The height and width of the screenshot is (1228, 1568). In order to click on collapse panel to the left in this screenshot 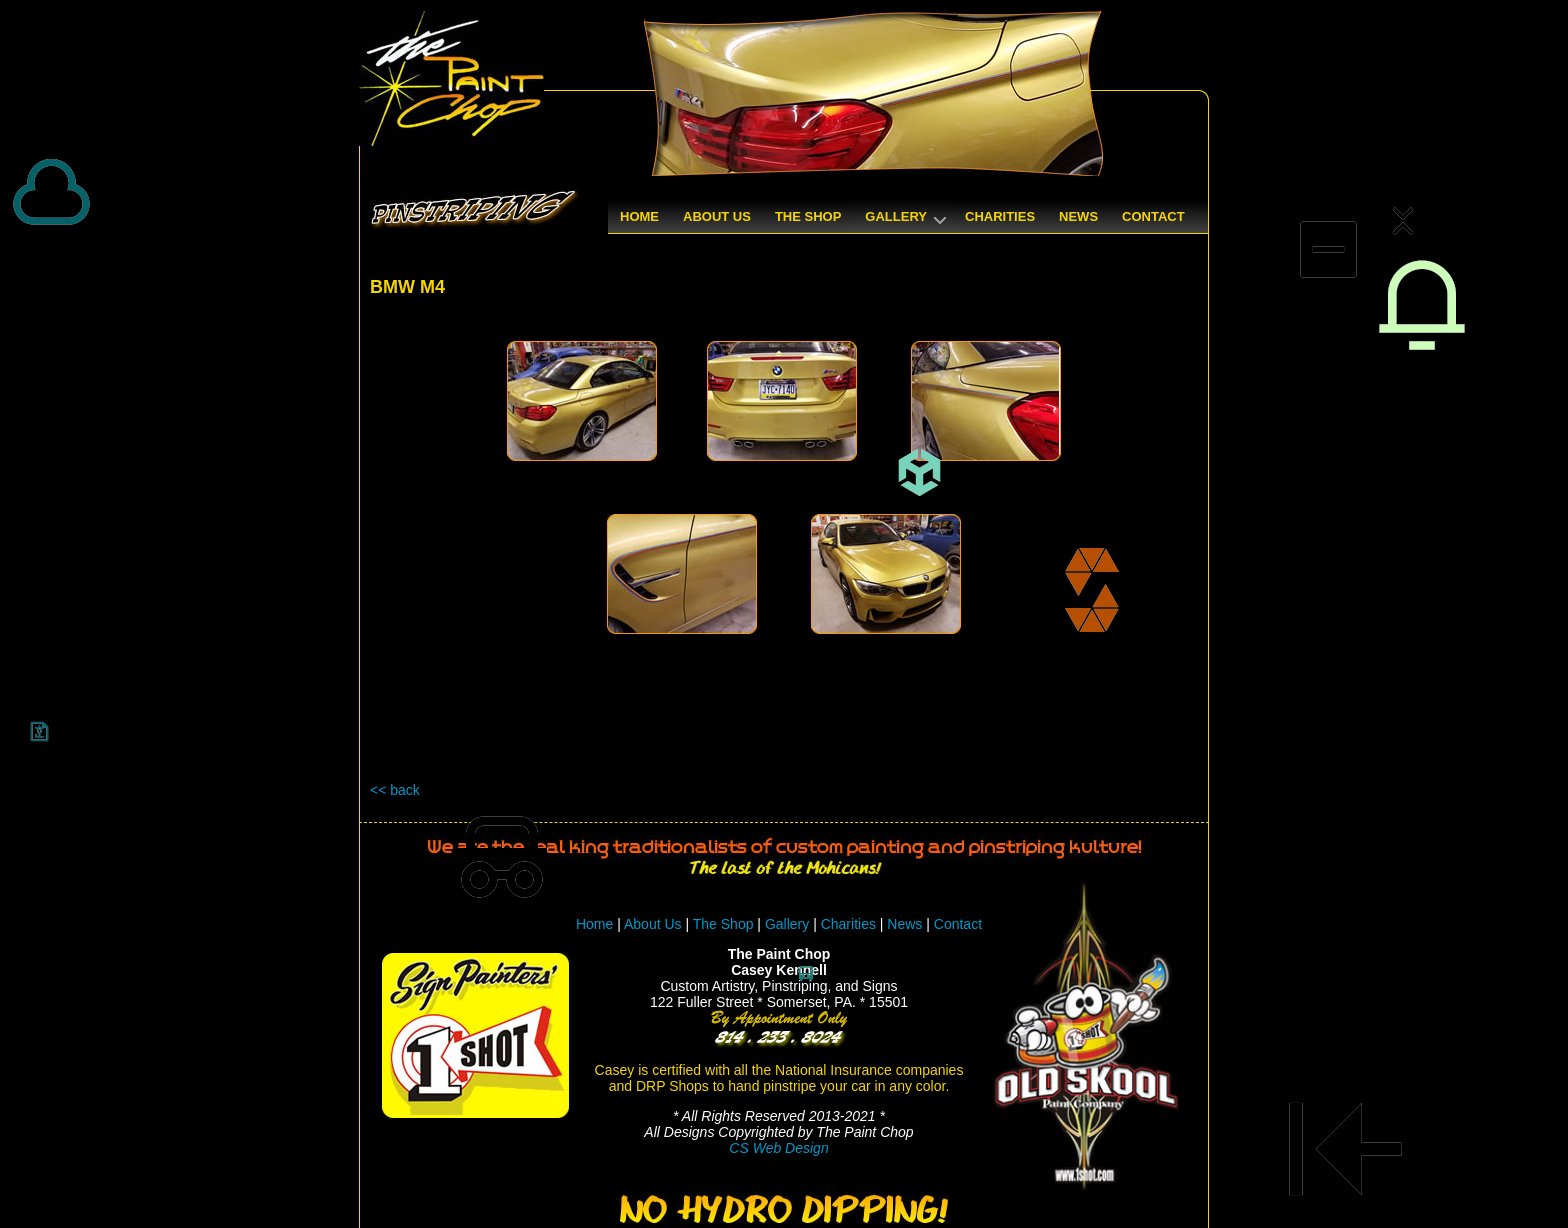, I will do `click(1342, 1149)`.